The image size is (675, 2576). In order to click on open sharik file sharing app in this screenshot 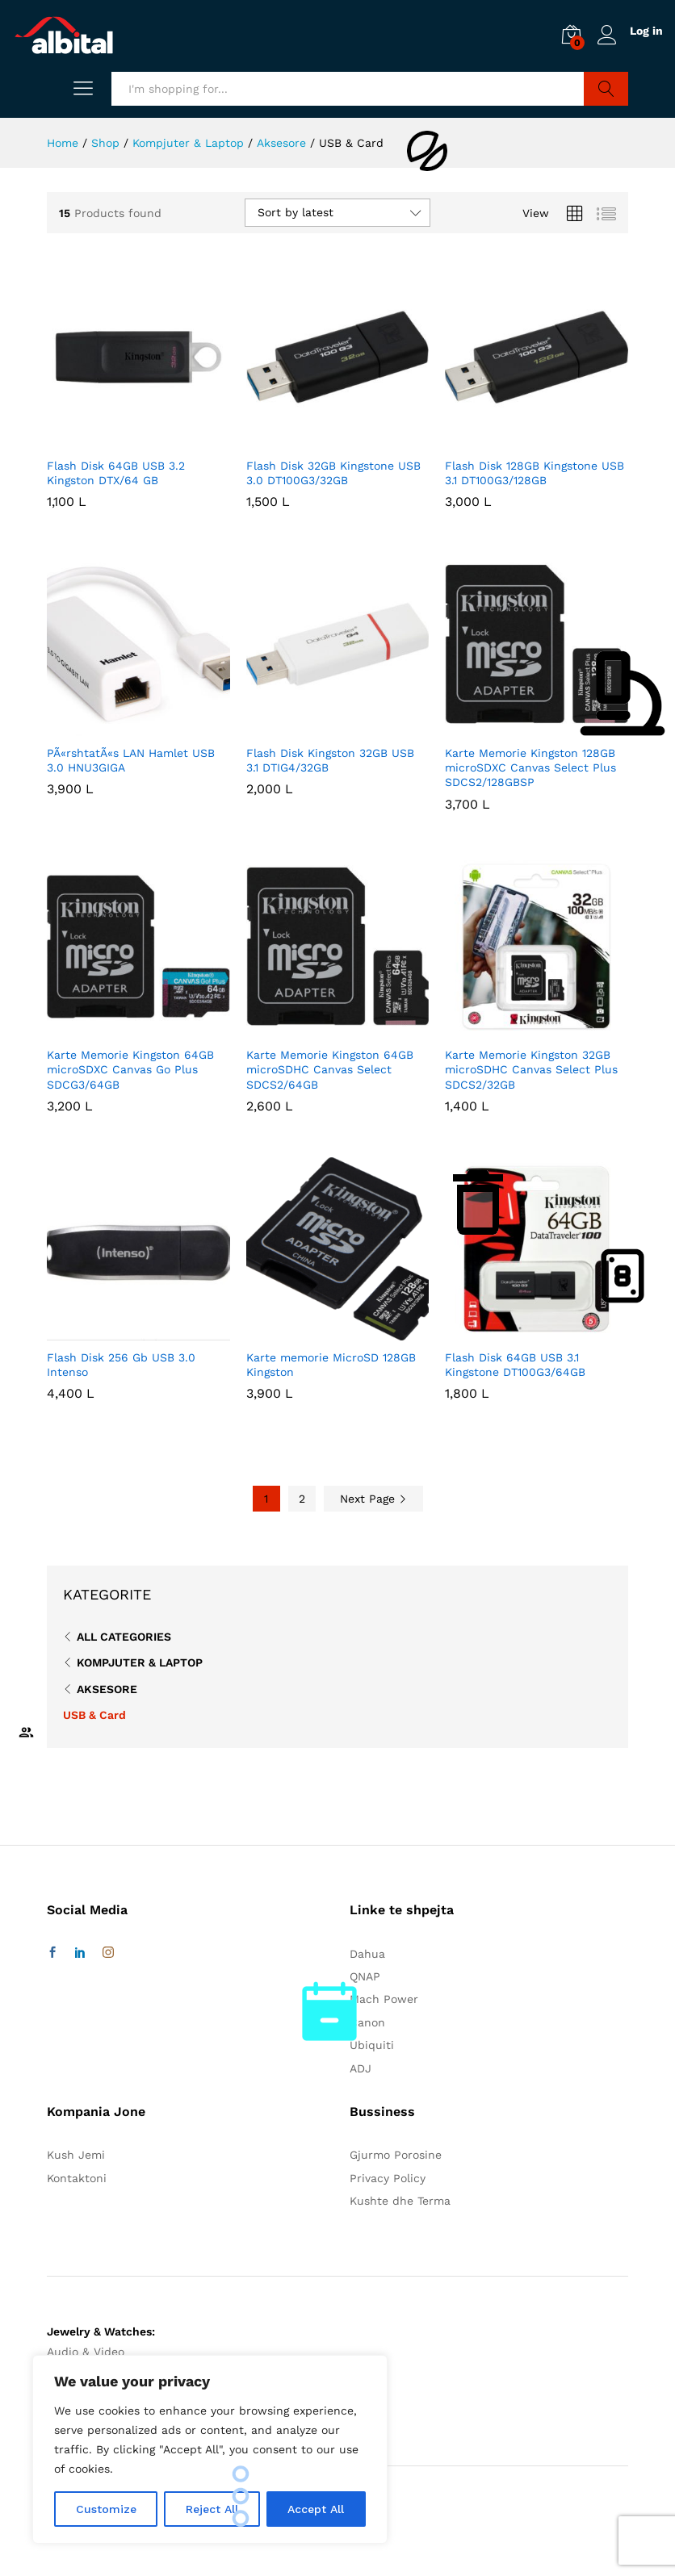, I will do `click(427, 151)`.